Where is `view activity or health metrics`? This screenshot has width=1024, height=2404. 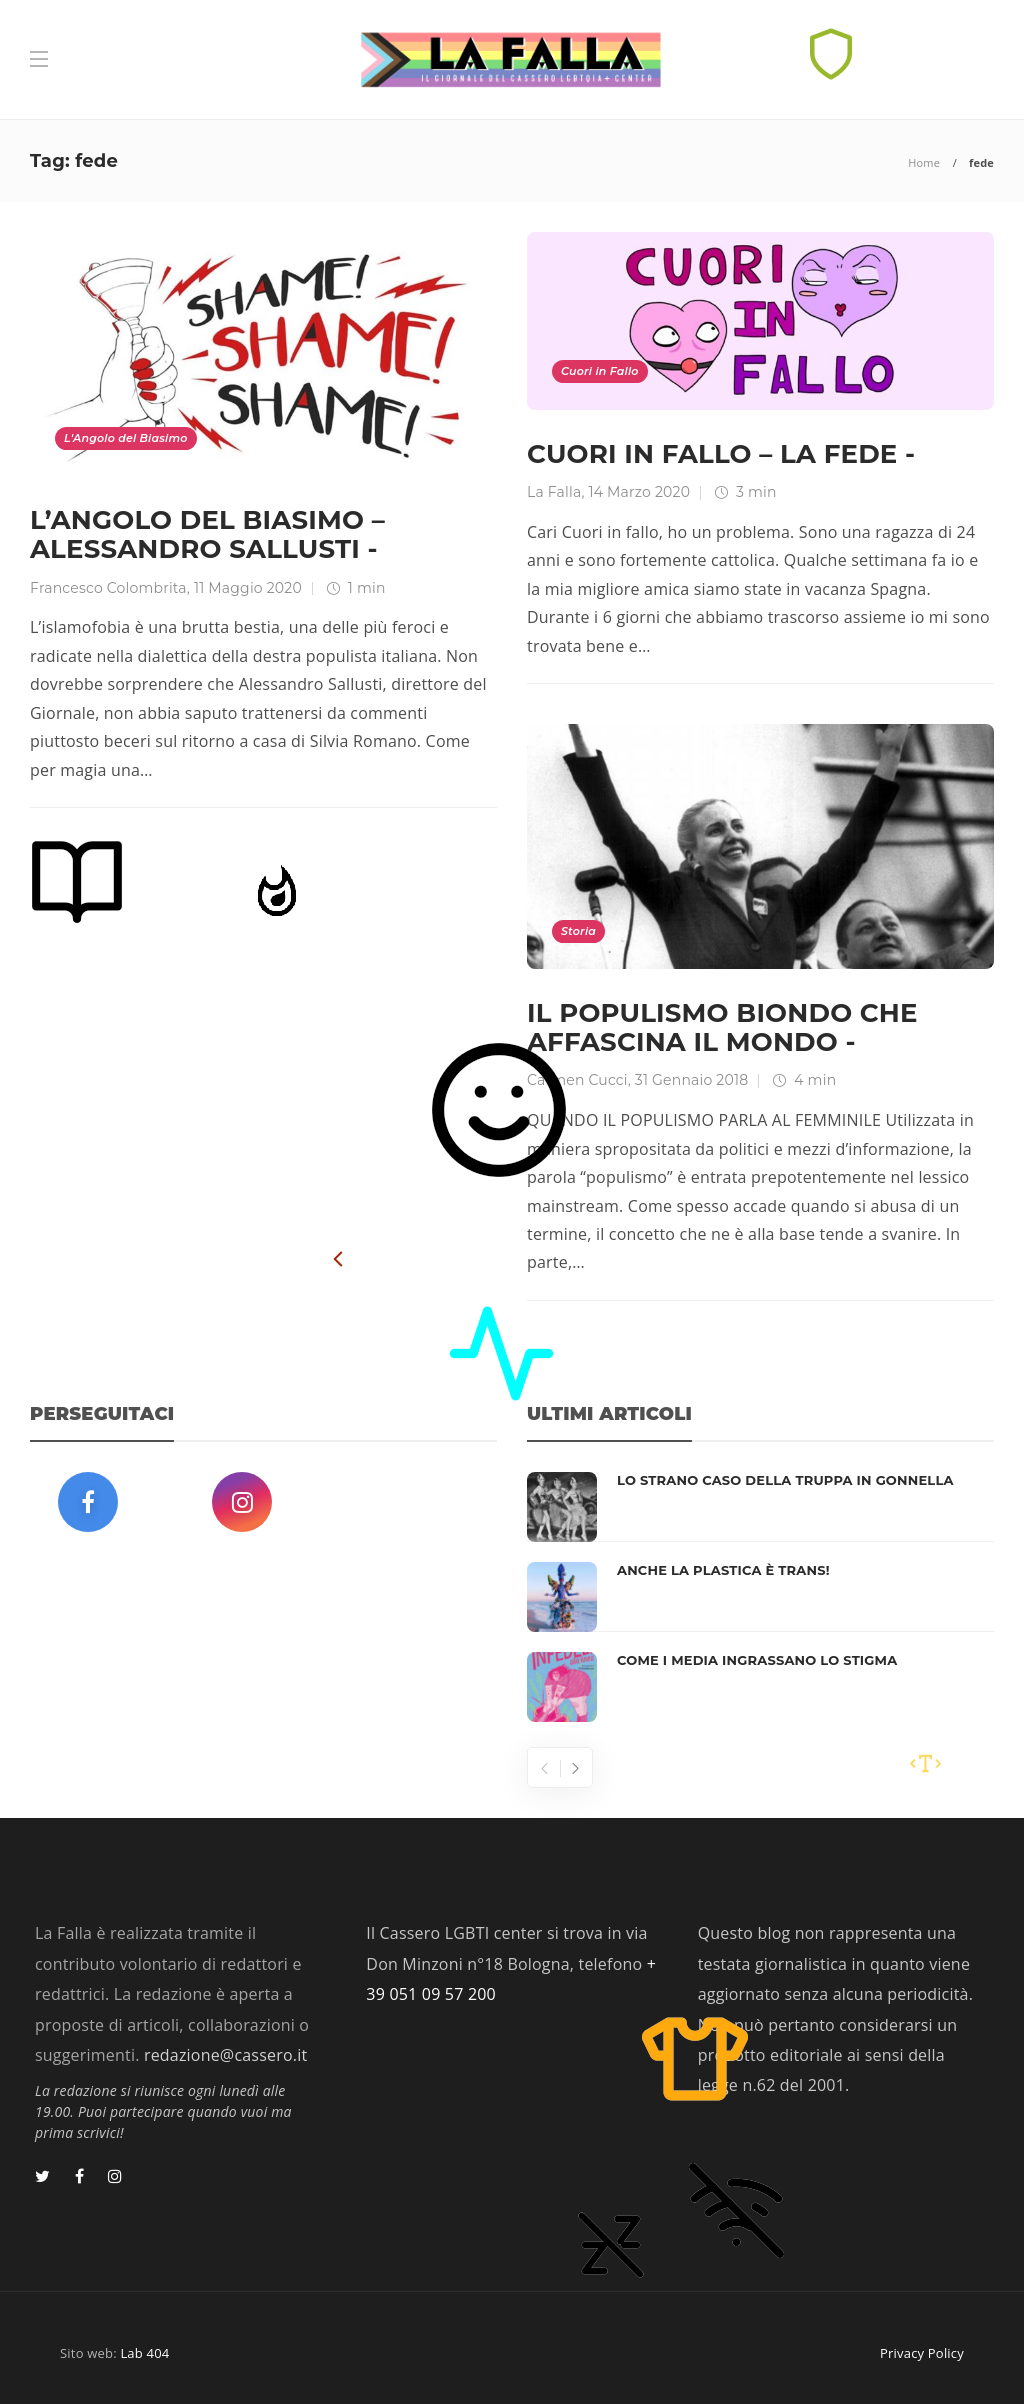 view activity or health metrics is located at coordinates (501, 1353).